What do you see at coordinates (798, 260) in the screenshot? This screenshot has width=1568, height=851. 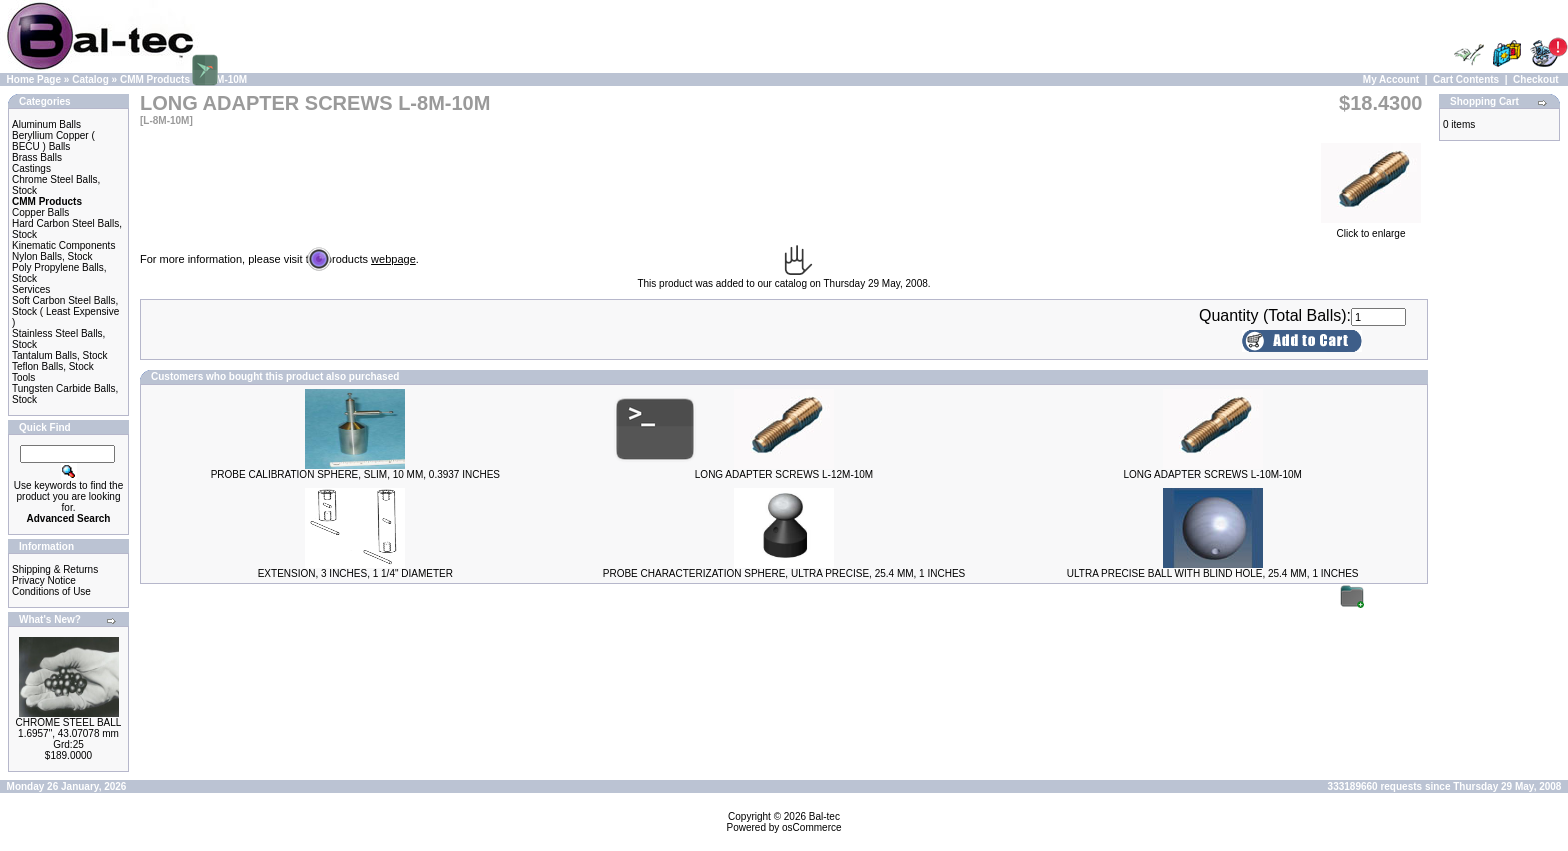 I see `access privacy settings` at bounding box center [798, 260].